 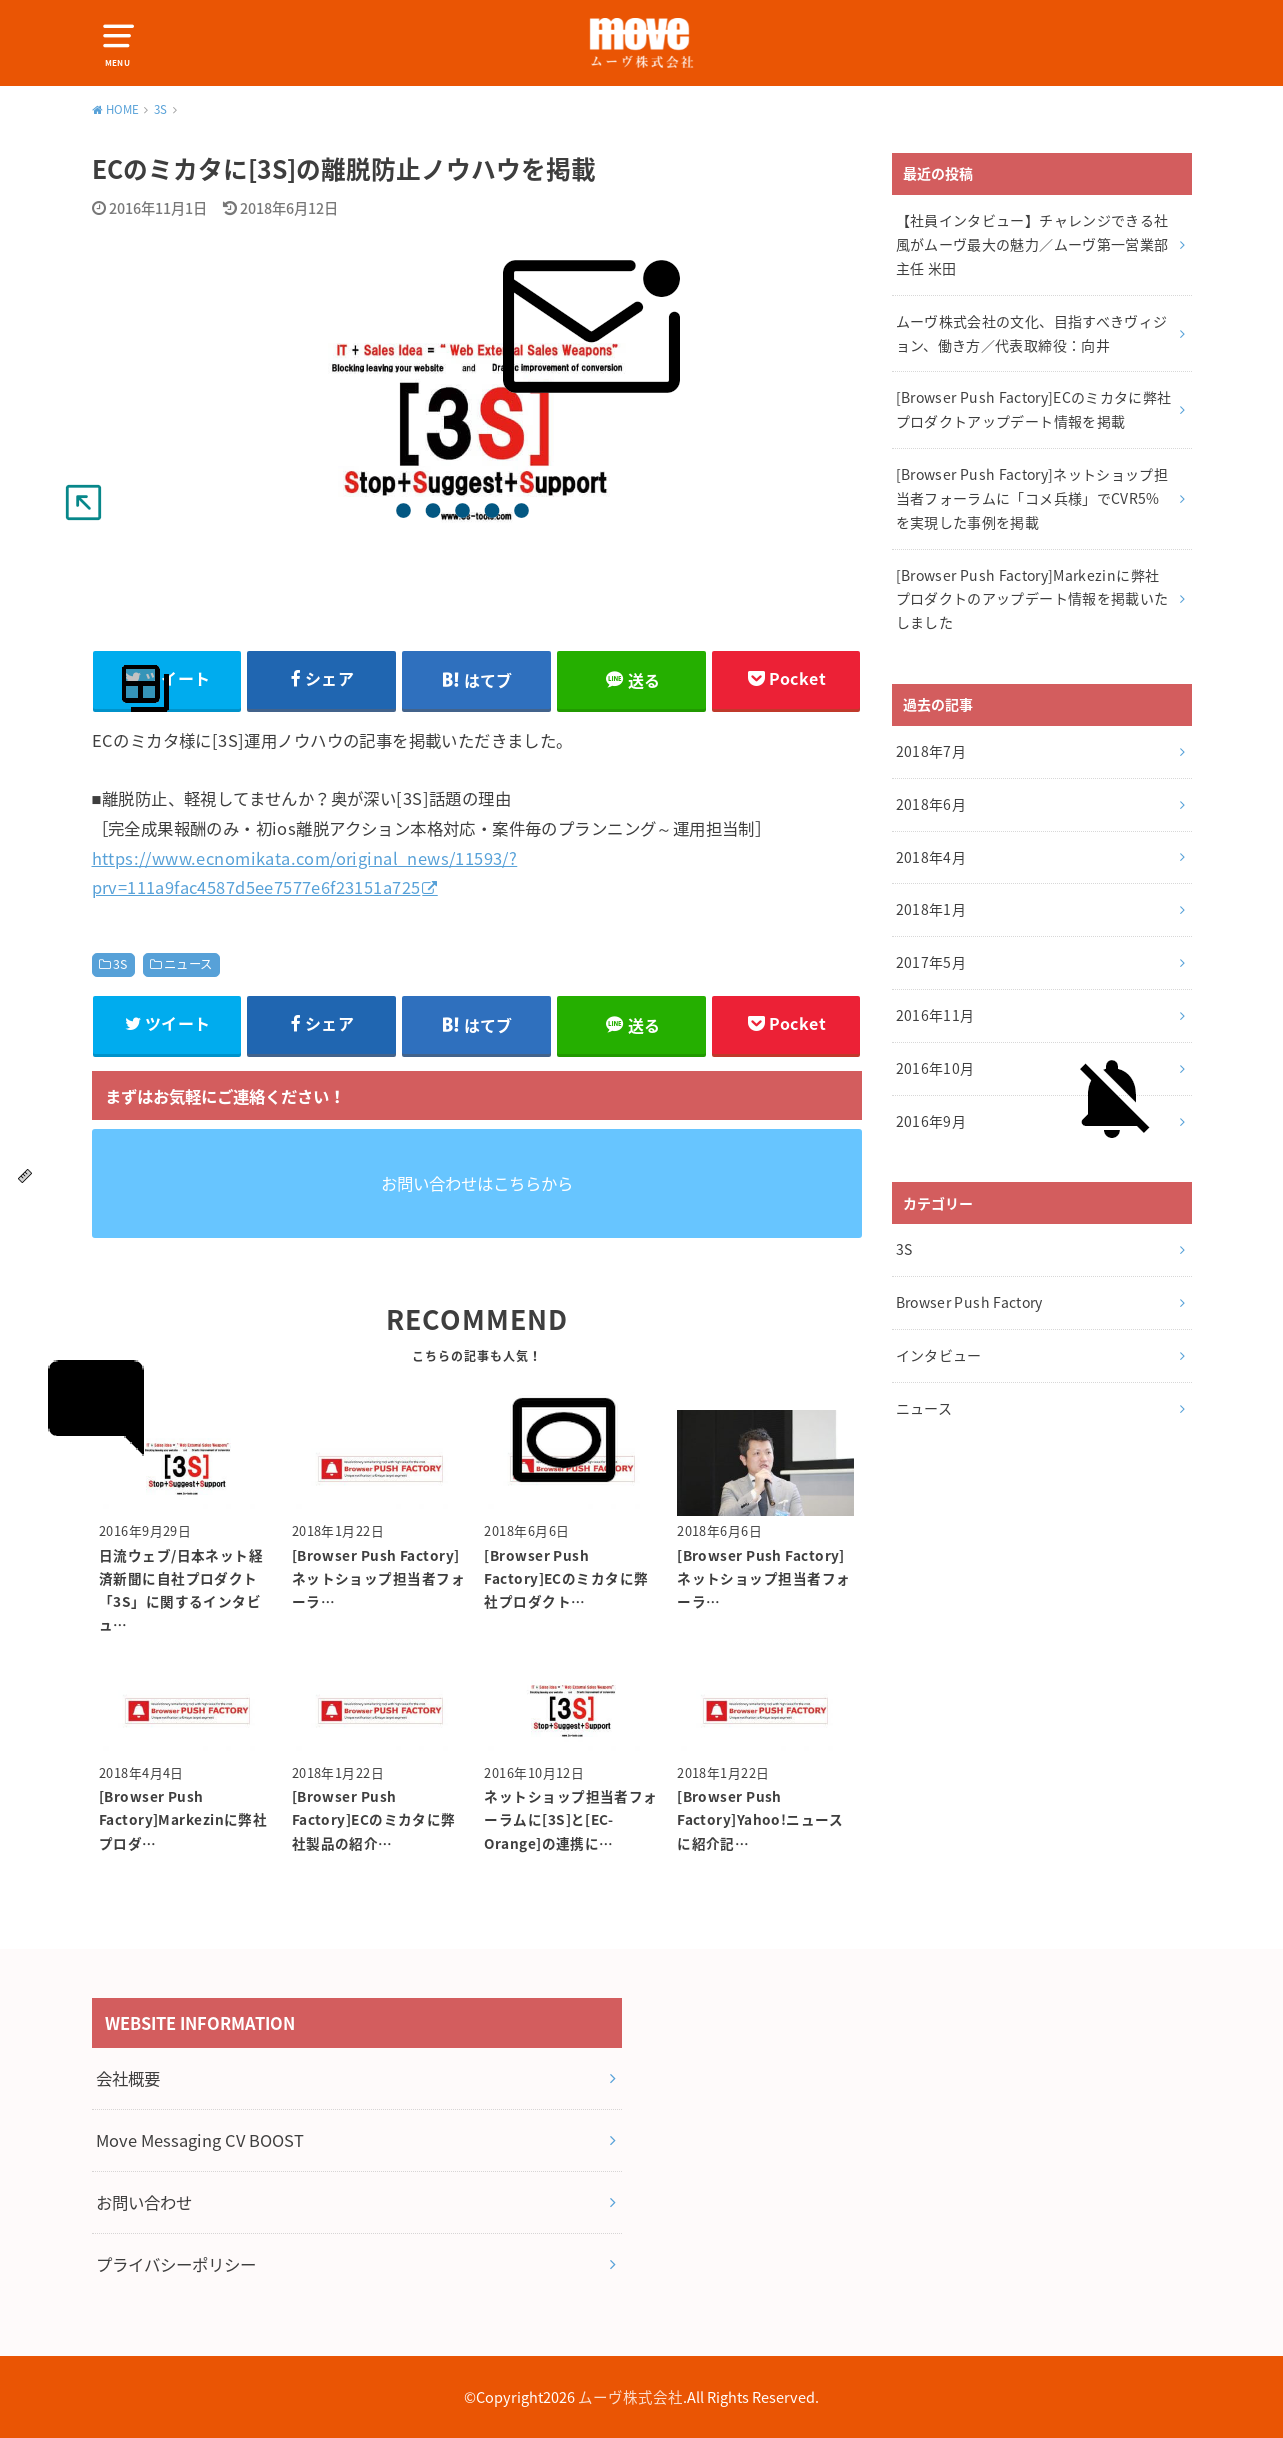 What do you see at coordinates (25, 1176) in the screenshot?
I see `access measurement tools` at bounding box center [25, 1176].